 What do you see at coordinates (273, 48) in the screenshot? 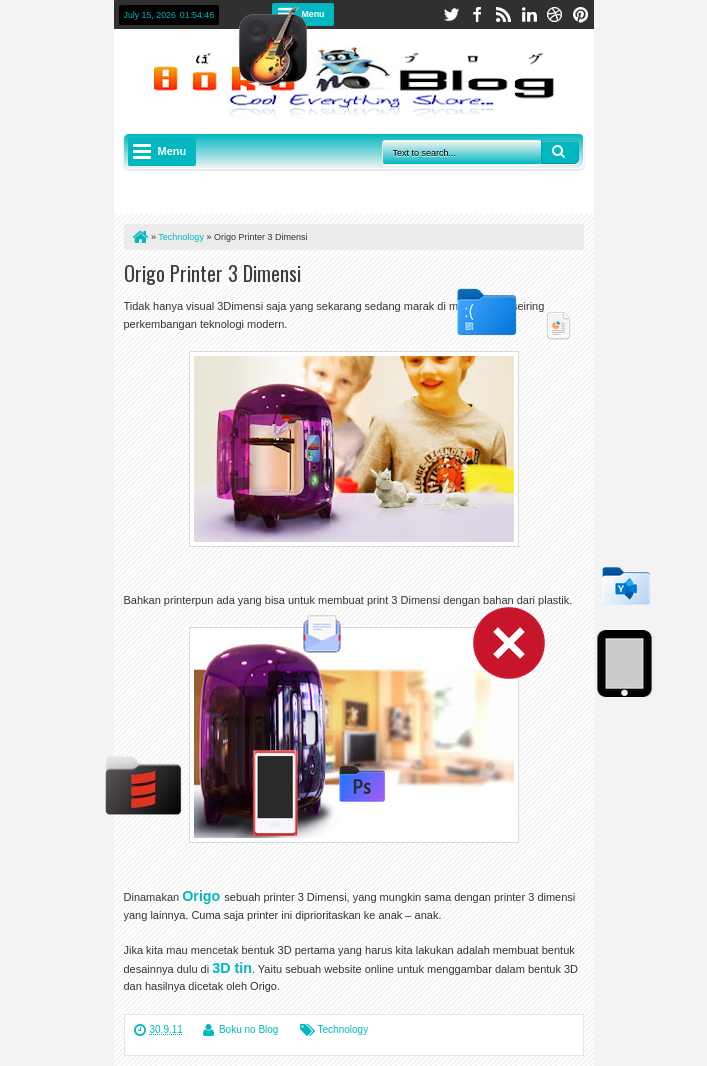
I see `open GarageBand music creation app` at bounding box center [273, 48].